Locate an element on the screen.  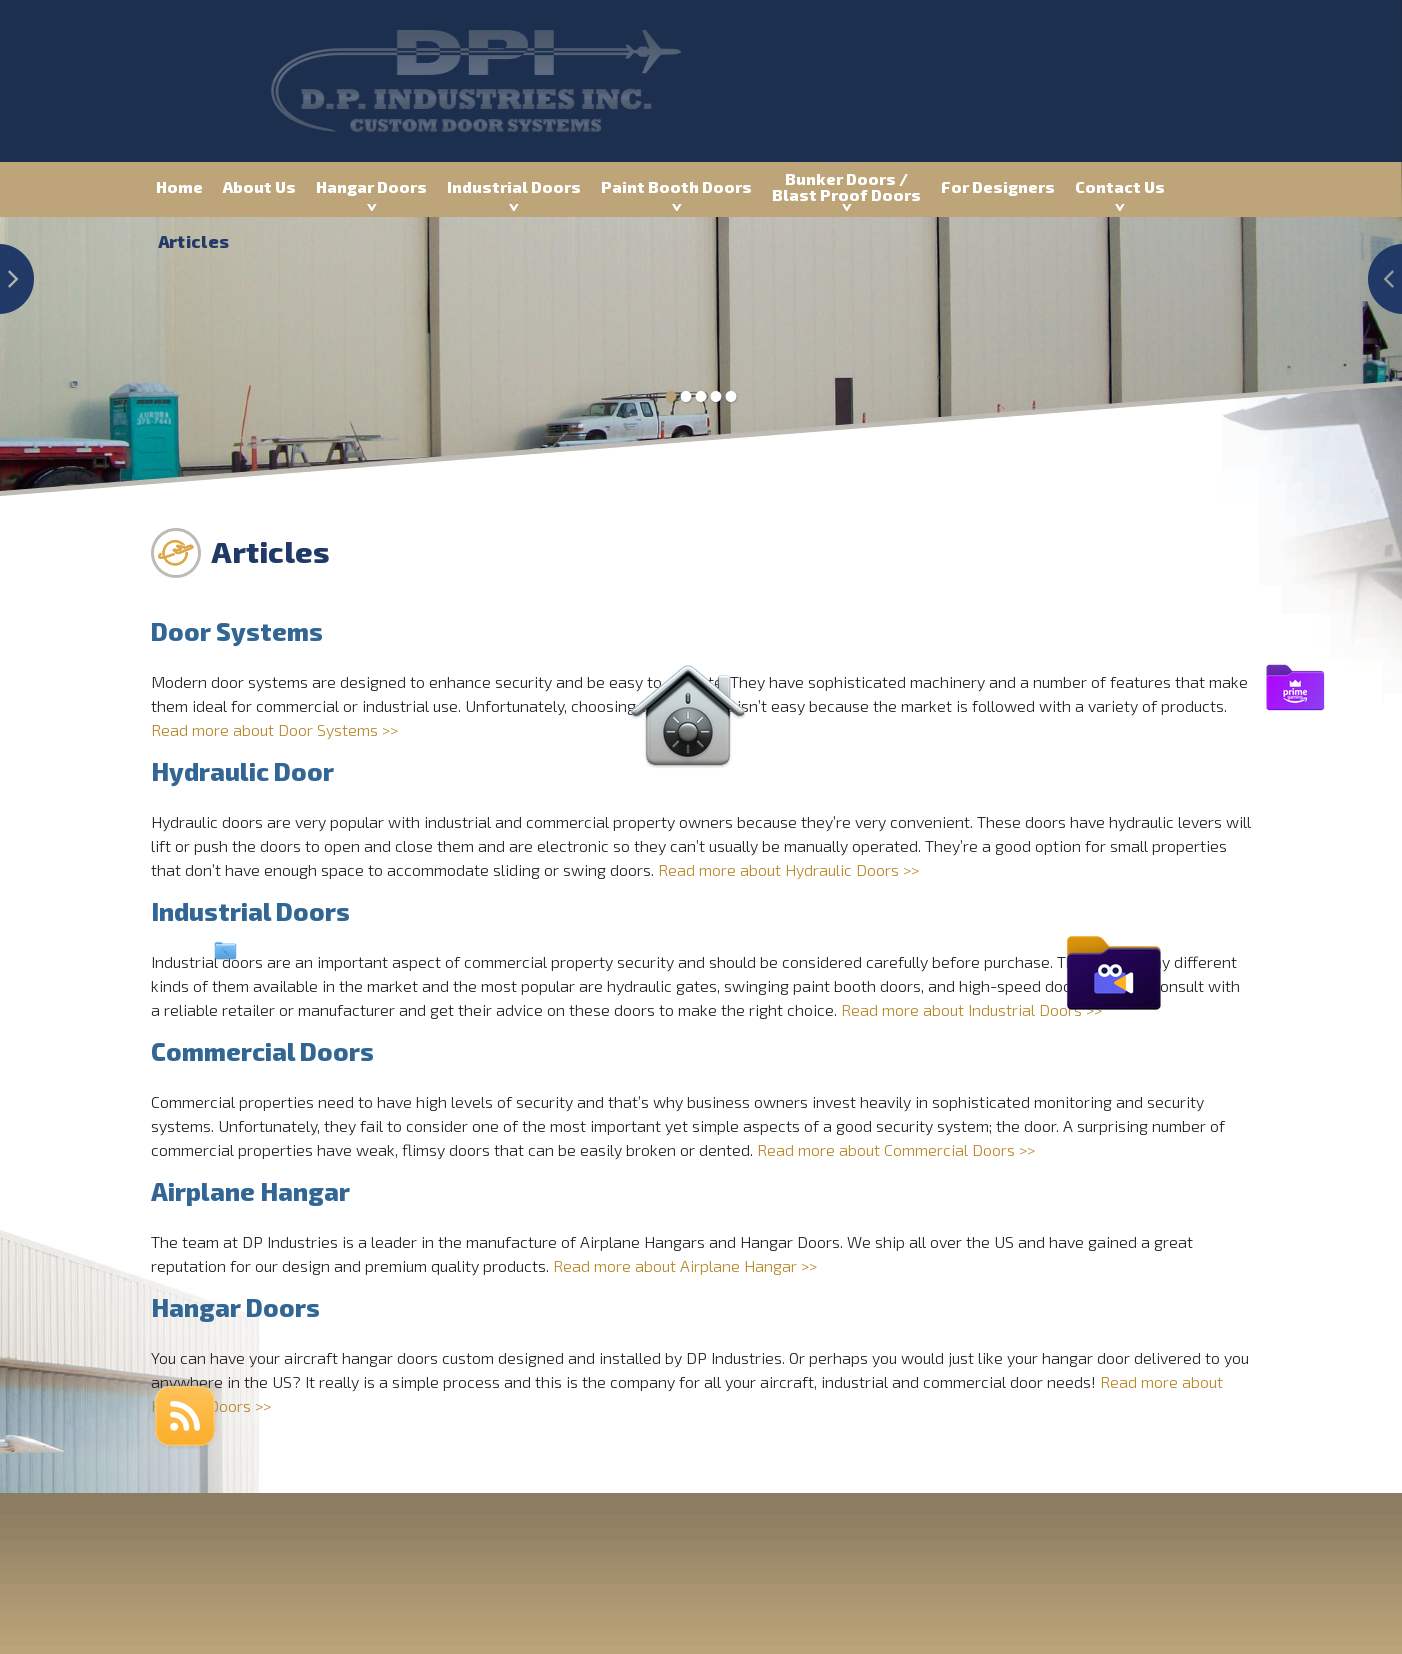
system alert for kernel extension approval is located at coordinates (688, 717).